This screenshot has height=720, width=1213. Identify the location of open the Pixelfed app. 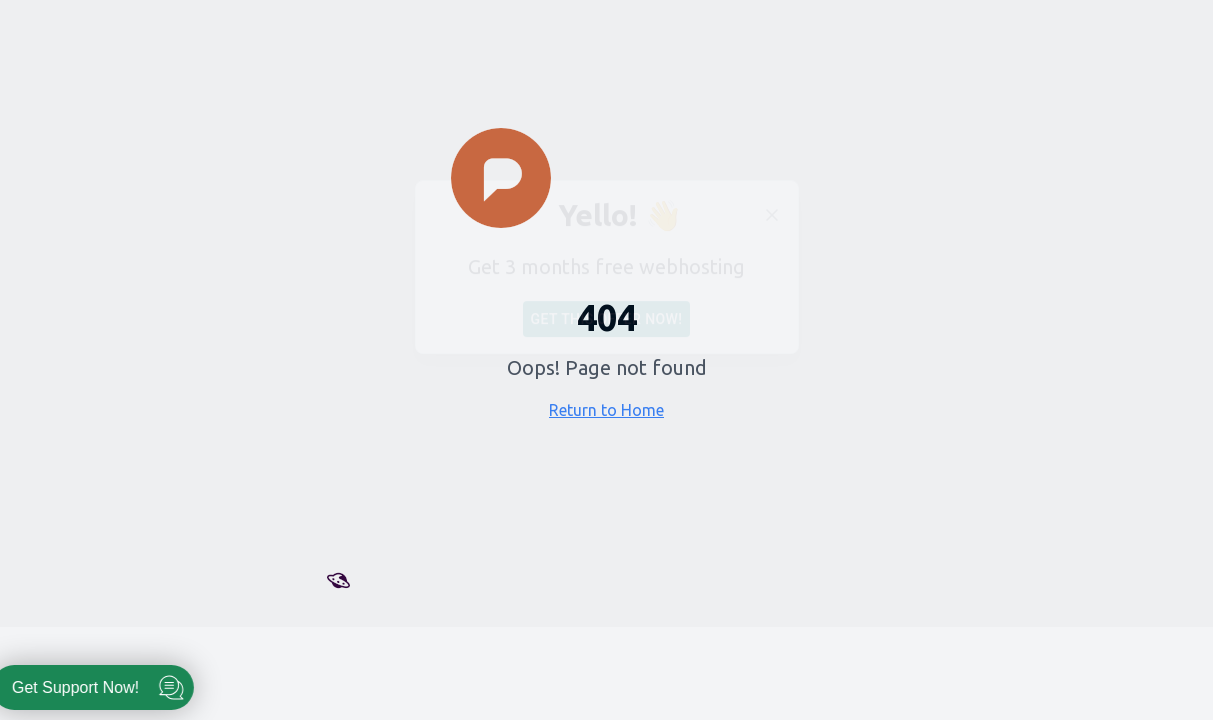
(501, 178).